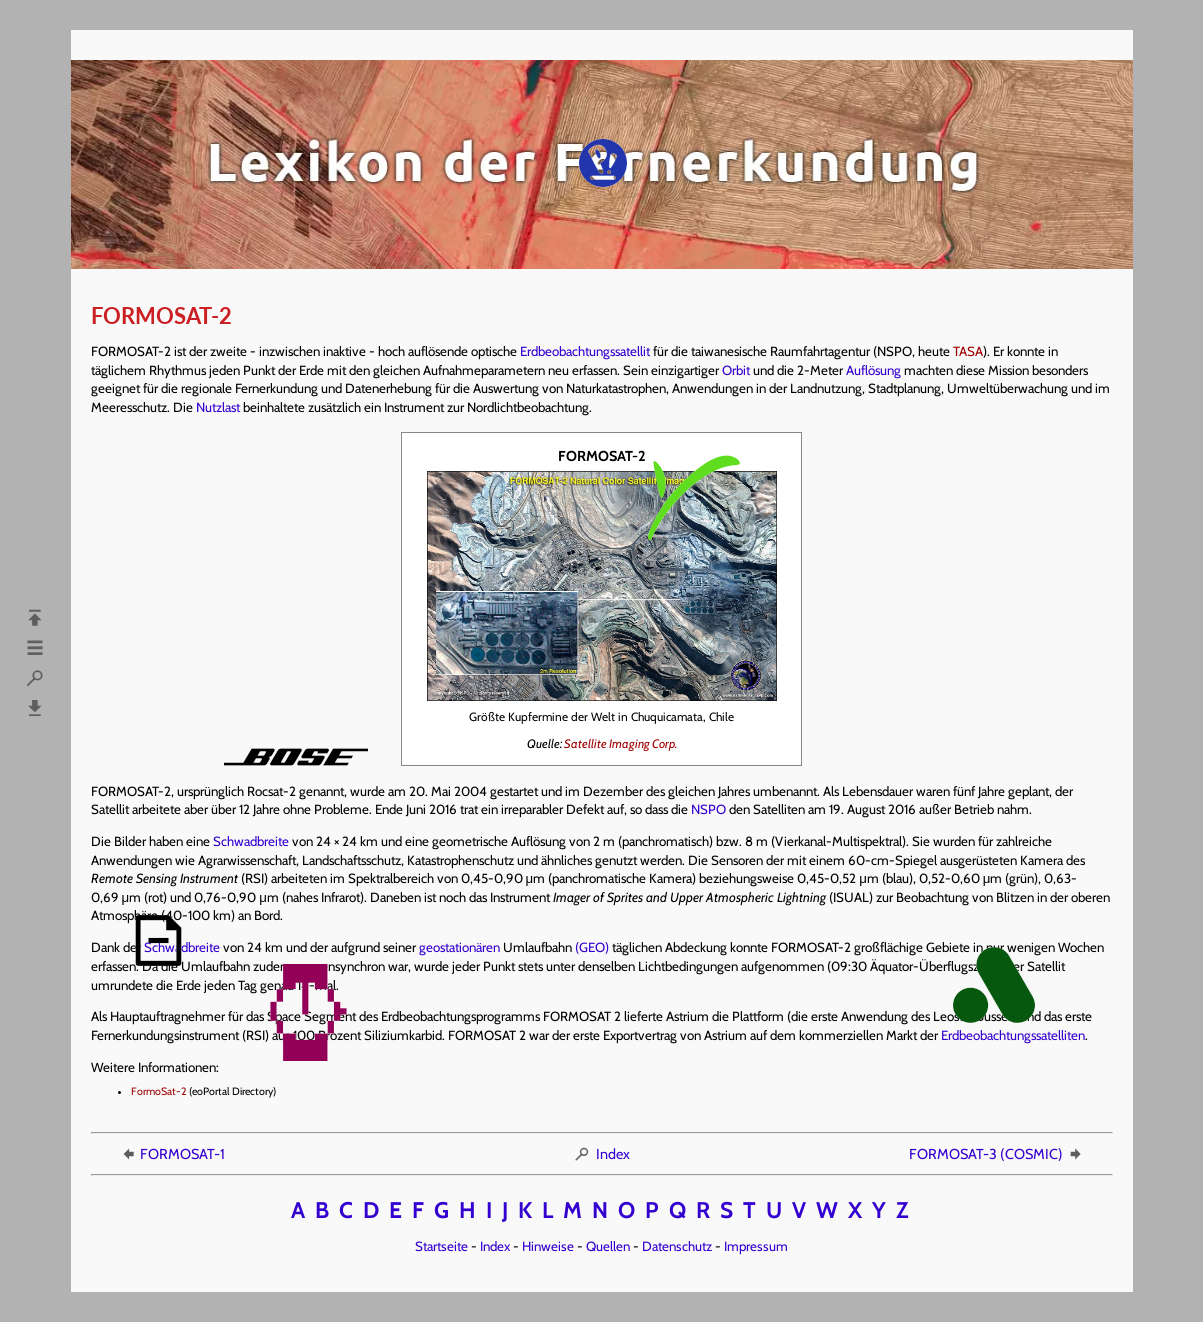 This screenshot has width=1203, height=1322. Describe the element at coordinates (158, 940) in the screenshot. I see `reduce or compress file size` at that location.